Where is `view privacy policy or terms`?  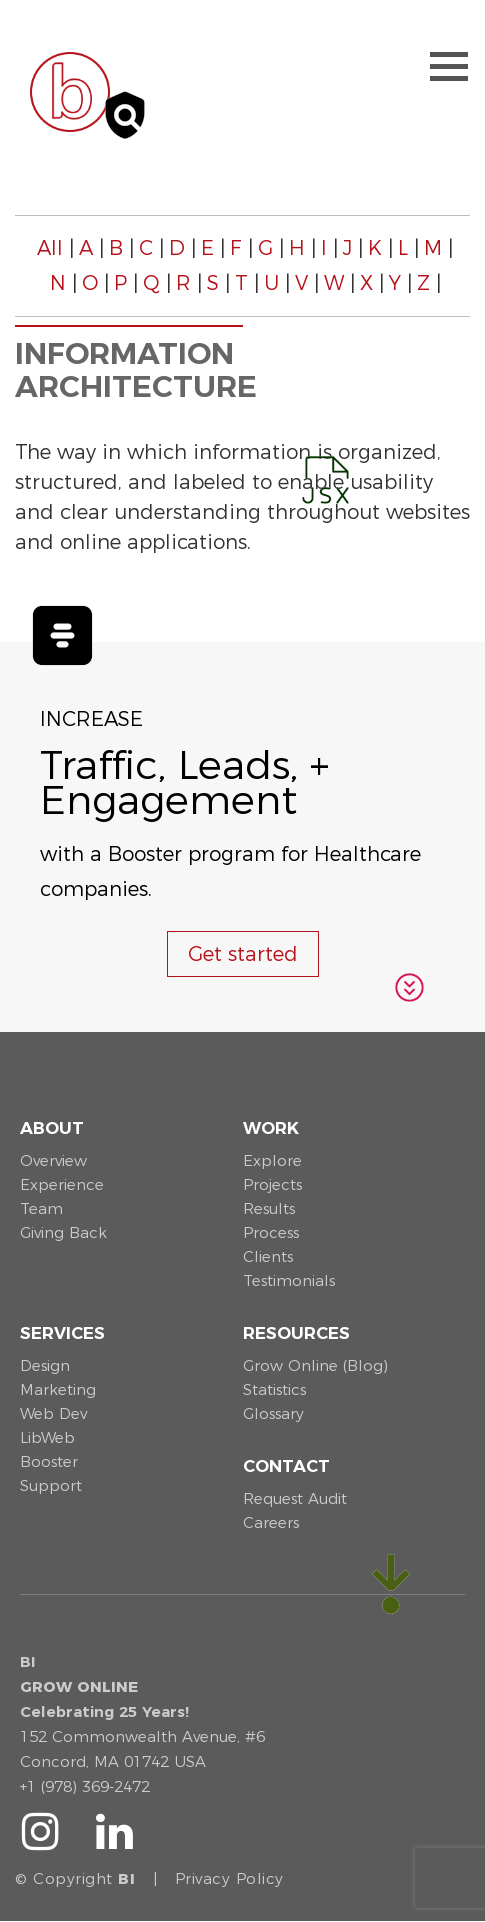
view privacy policy or terms is located at coordinates (125, 115).